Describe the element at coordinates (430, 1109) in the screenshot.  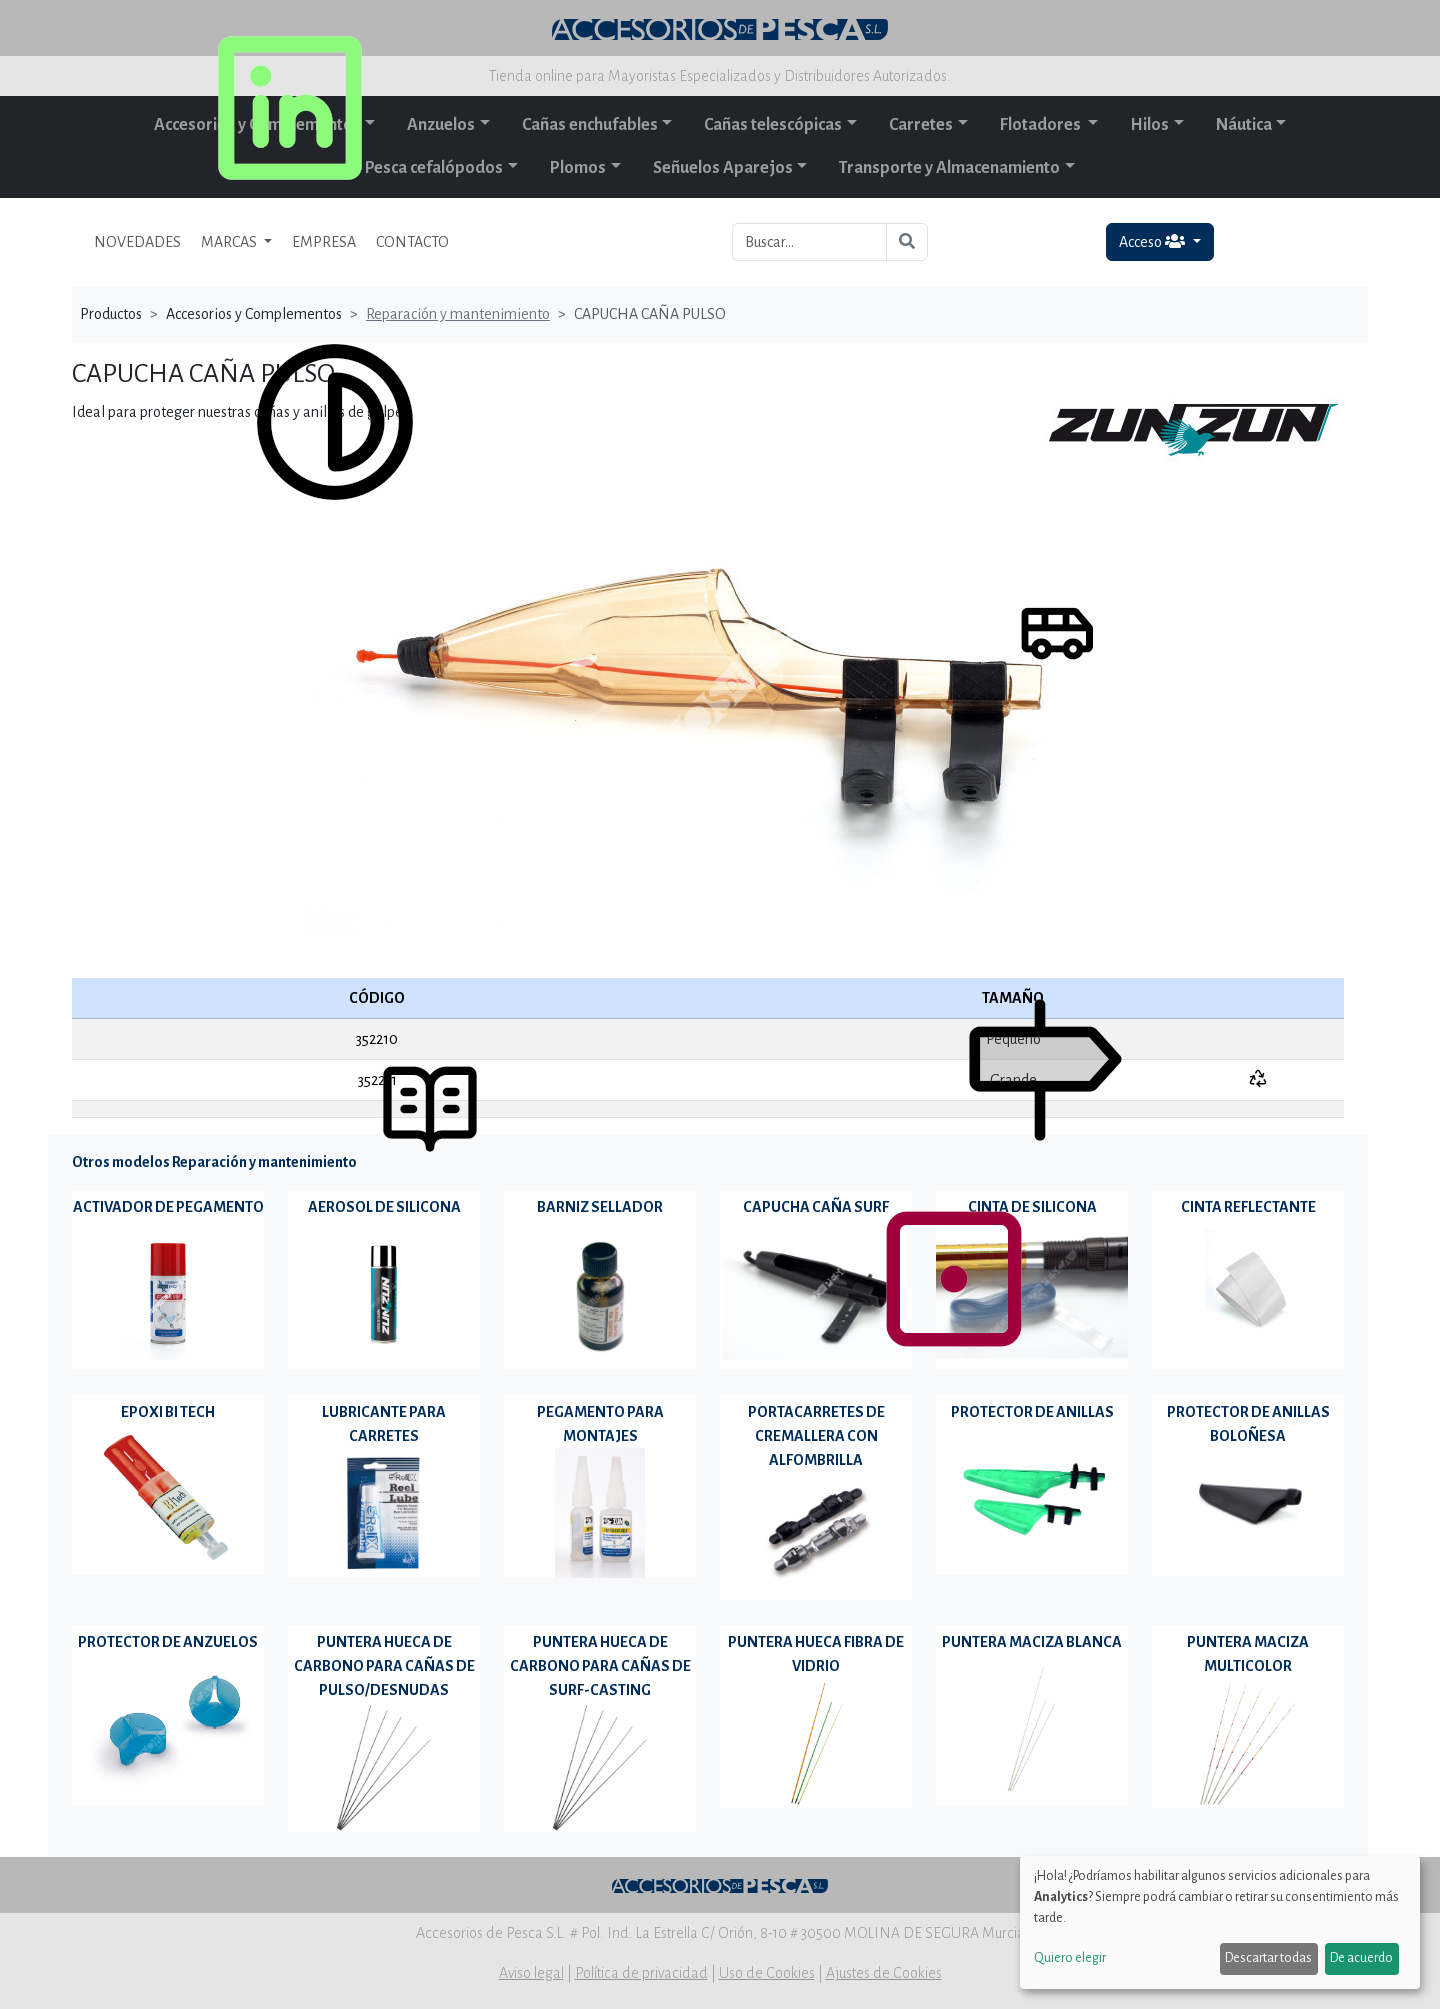
I see `view document or ebook reader` at that location.